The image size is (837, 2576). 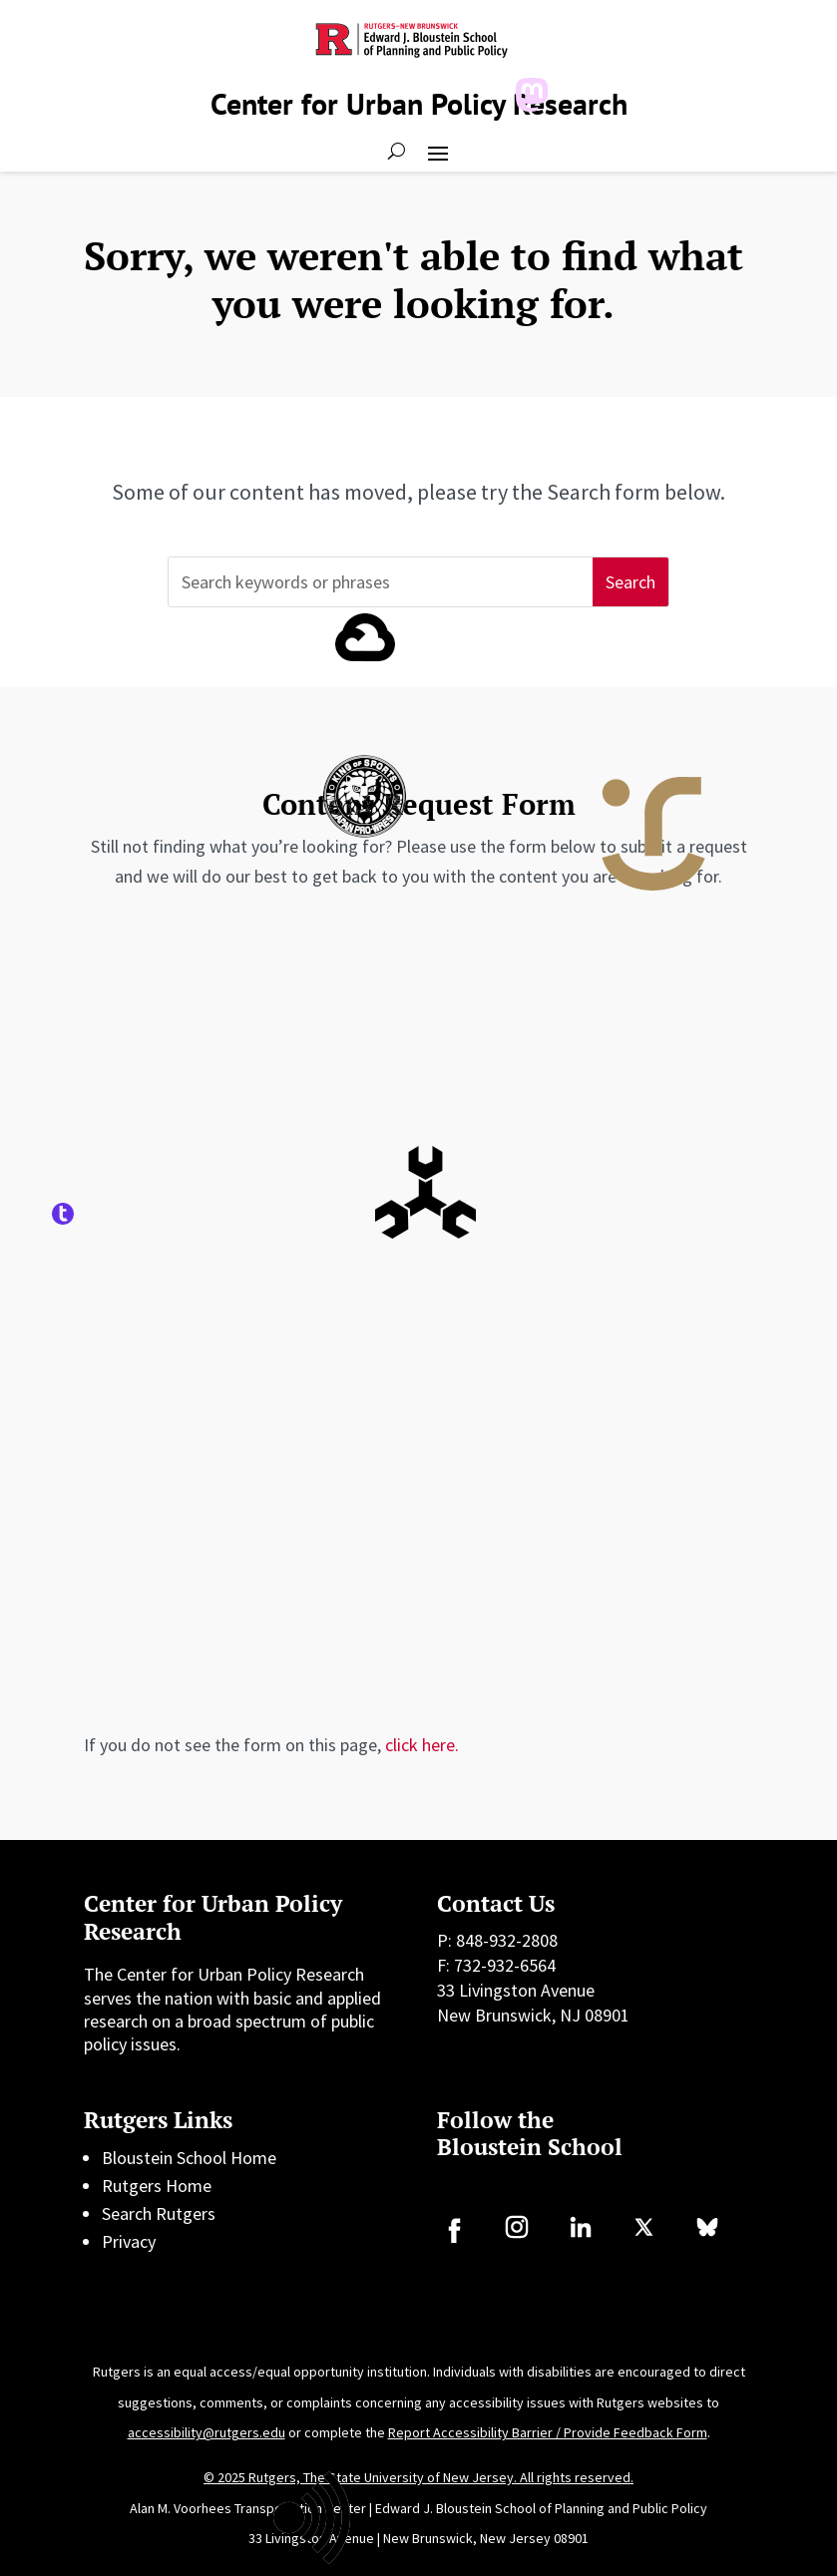 I want to click on google cloud spanner database service logo, so click(x=425, y=1192).